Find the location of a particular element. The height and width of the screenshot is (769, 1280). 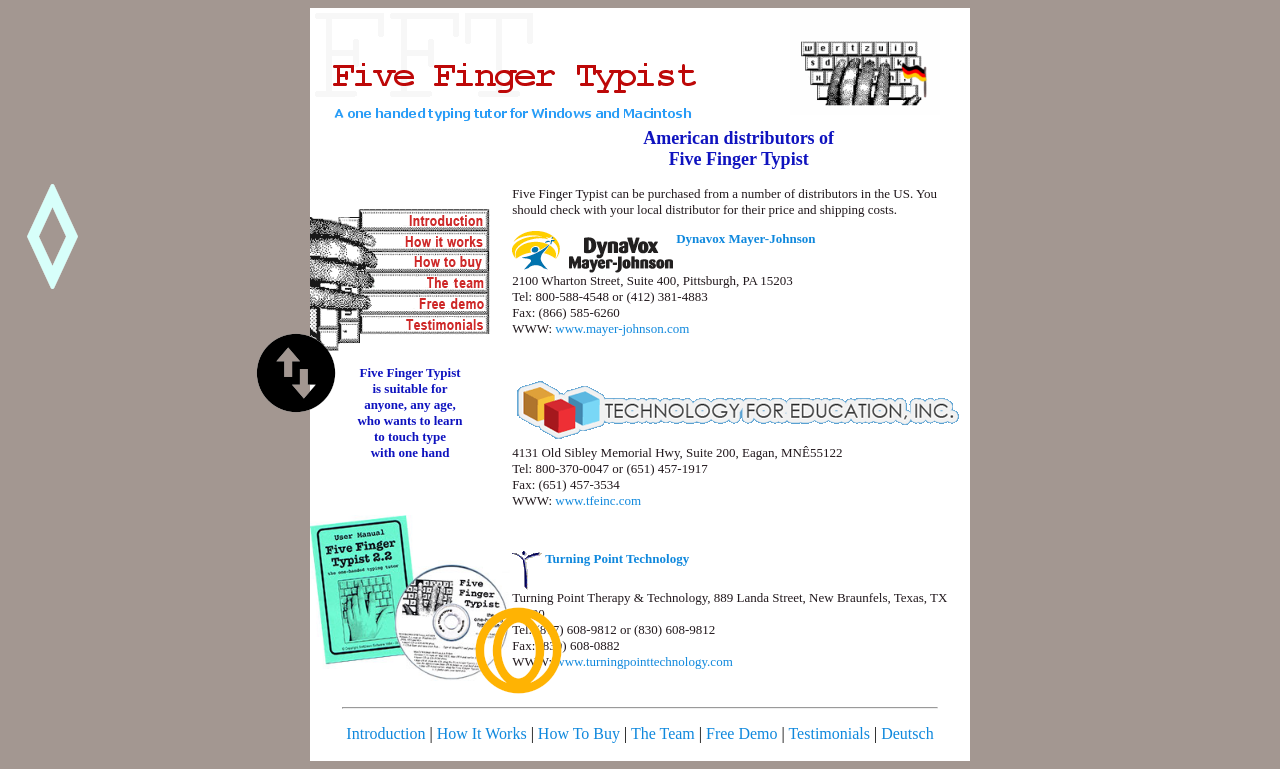

private division game publisher logo is located at coordinates (52, 236).